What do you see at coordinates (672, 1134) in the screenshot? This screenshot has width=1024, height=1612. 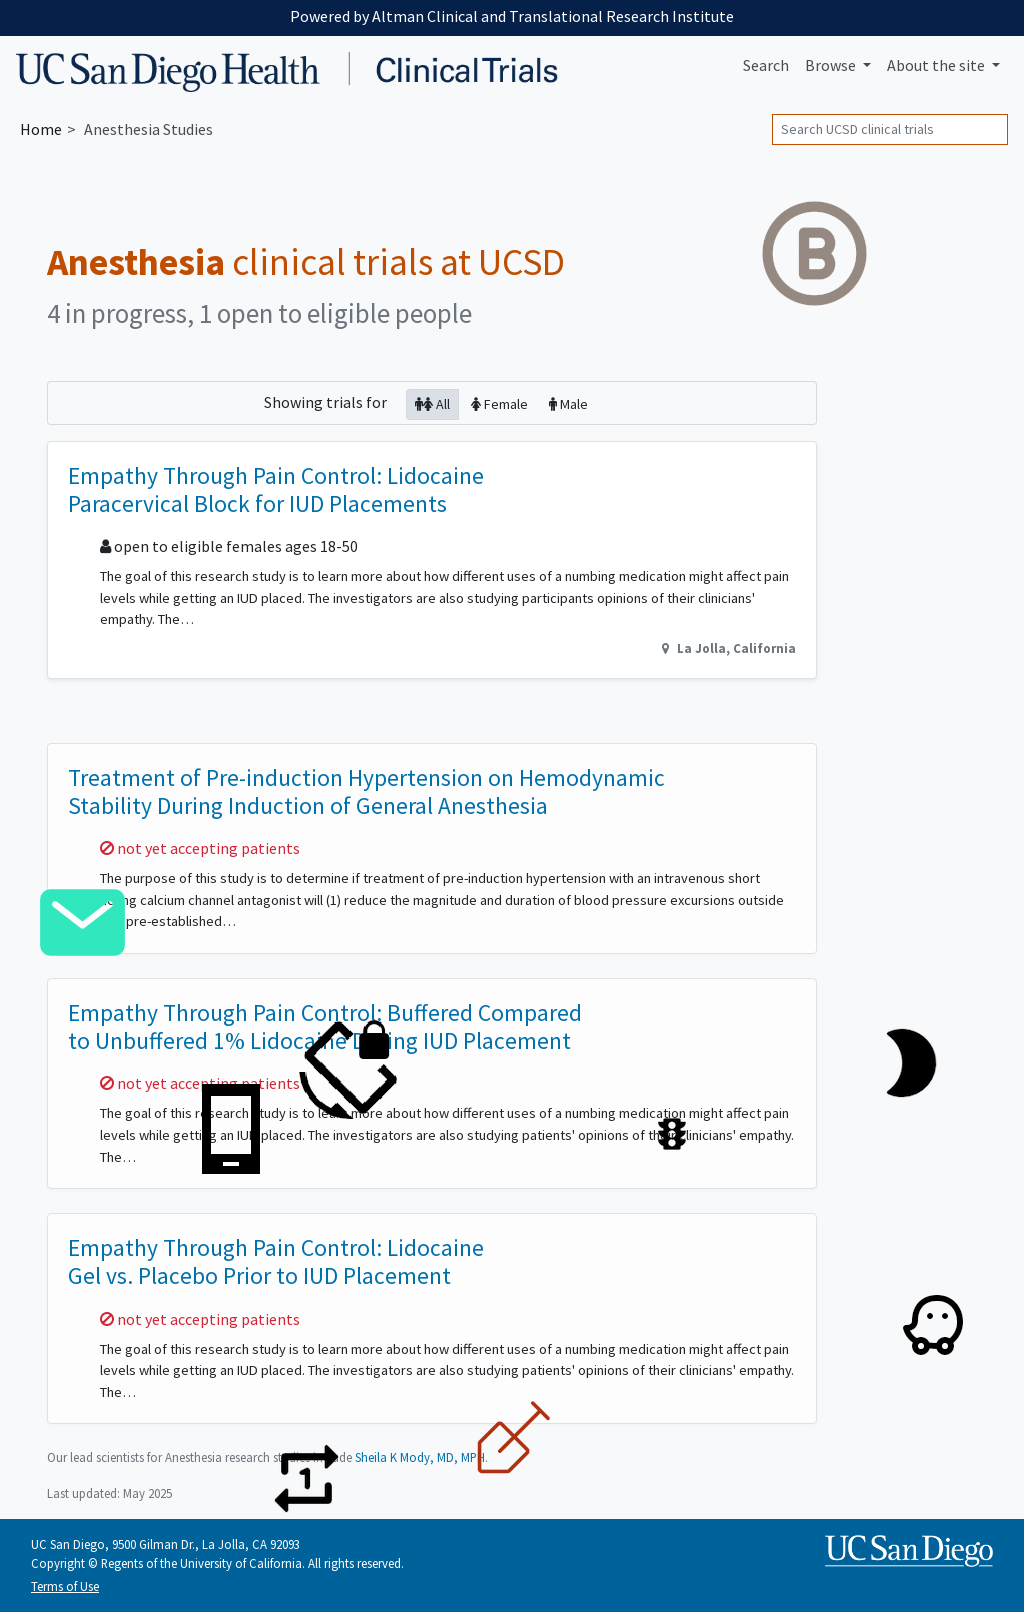 I see `view traffic conditions on map` at bounding box center [672, 1134].